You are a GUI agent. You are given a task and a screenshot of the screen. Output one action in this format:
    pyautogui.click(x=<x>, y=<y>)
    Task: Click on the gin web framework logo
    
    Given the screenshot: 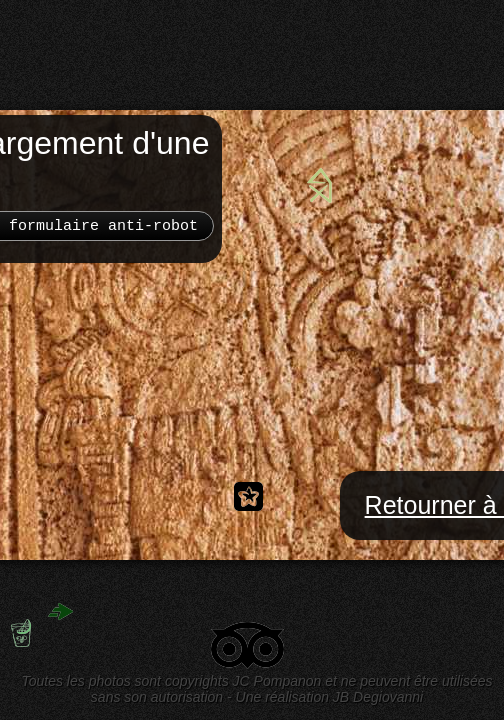 What is the action you would take?
    pyautogui.click(x=21, y=633)
    